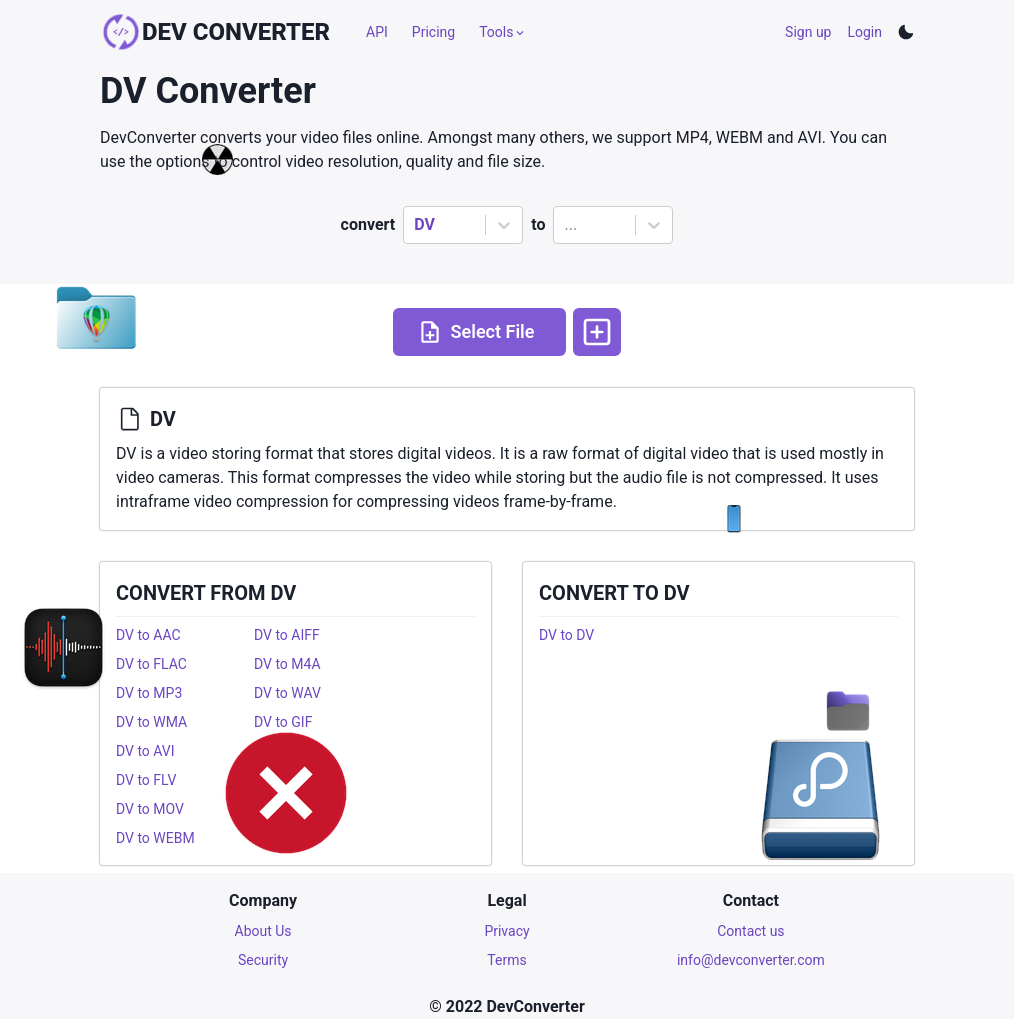  I want to click on open folder containing CorelDRAW files, so click(96, 320).